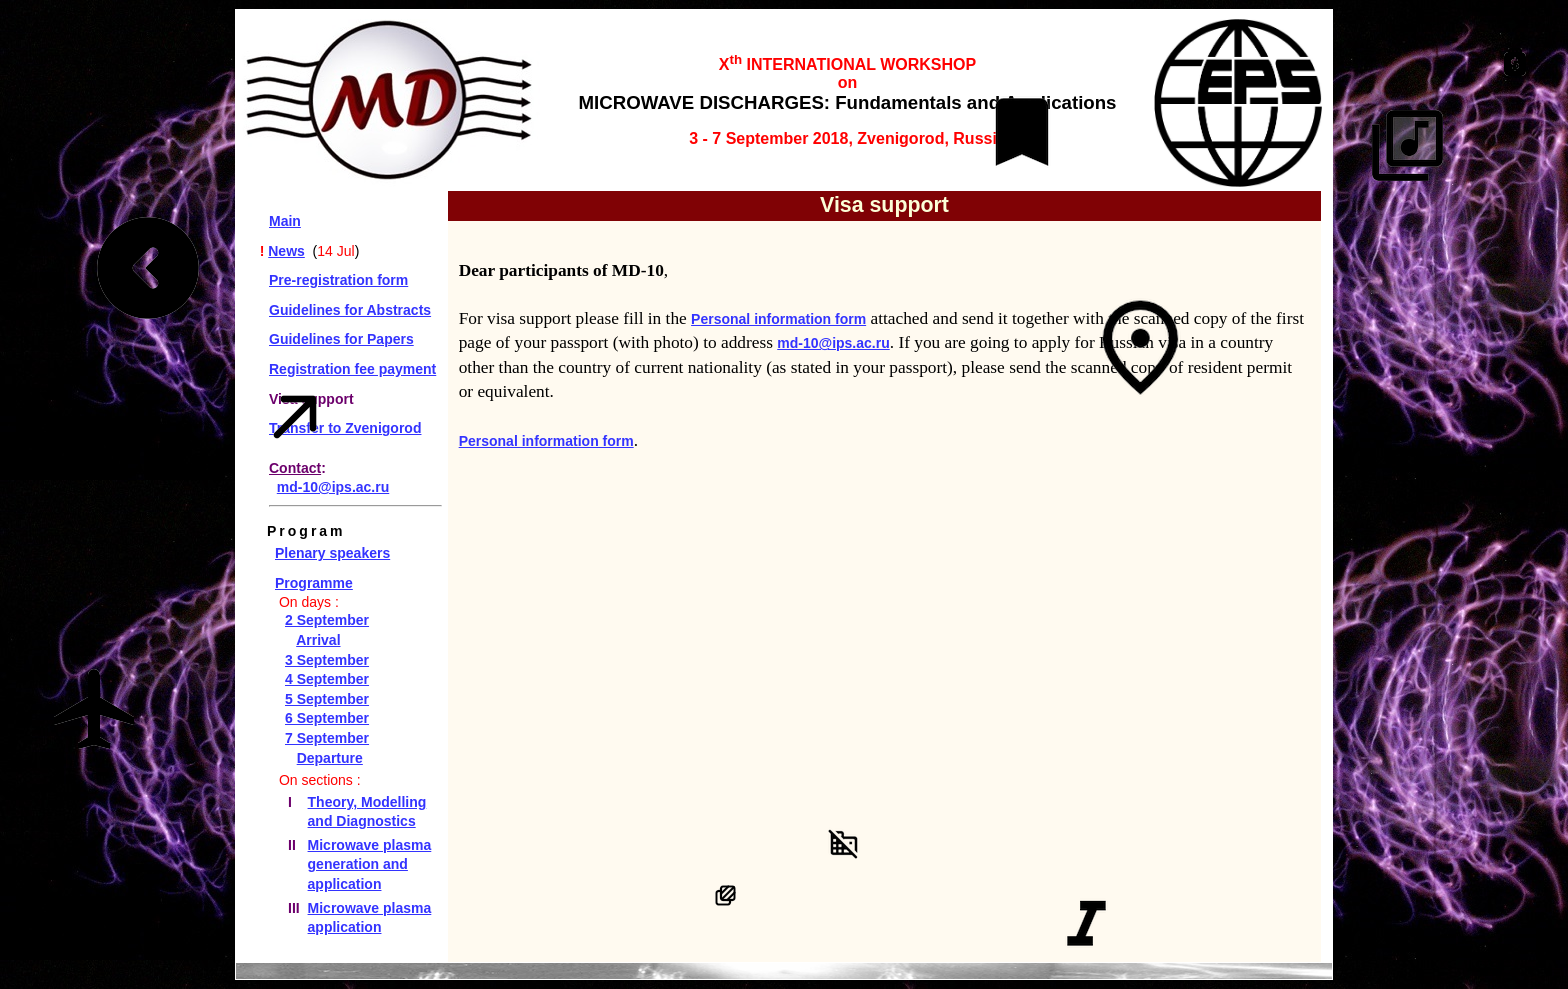 The width and height of the screenshot is (1568, 989). I want to click on open link in new tab or window, so click(295, 417).